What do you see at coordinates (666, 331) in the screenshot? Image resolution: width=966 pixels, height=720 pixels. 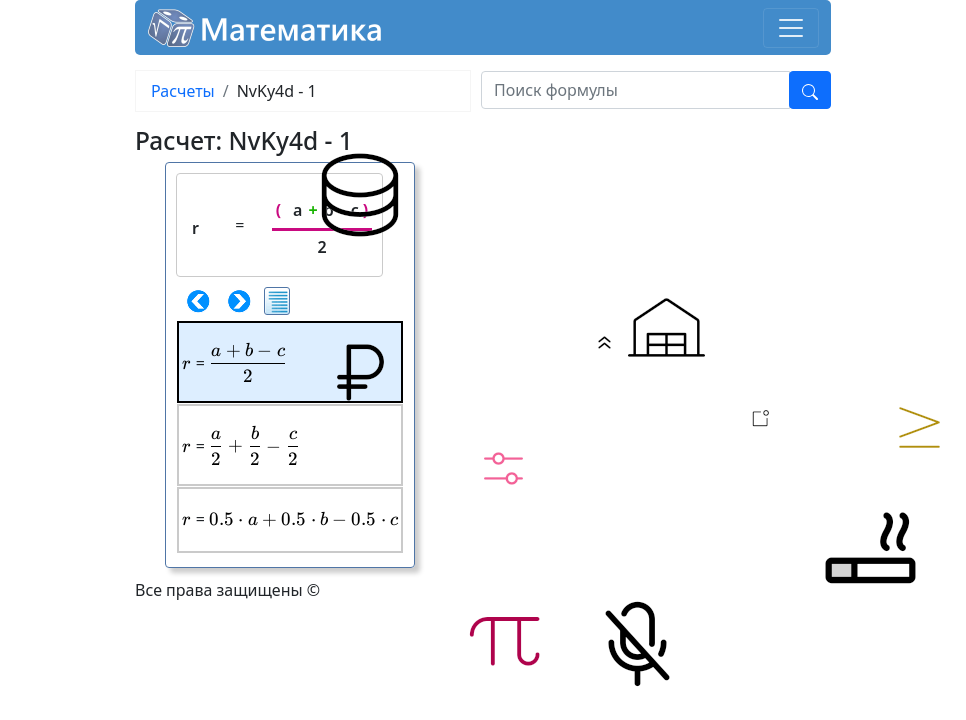 I see `access garage or parking controls` at bounding box center [666, 331].